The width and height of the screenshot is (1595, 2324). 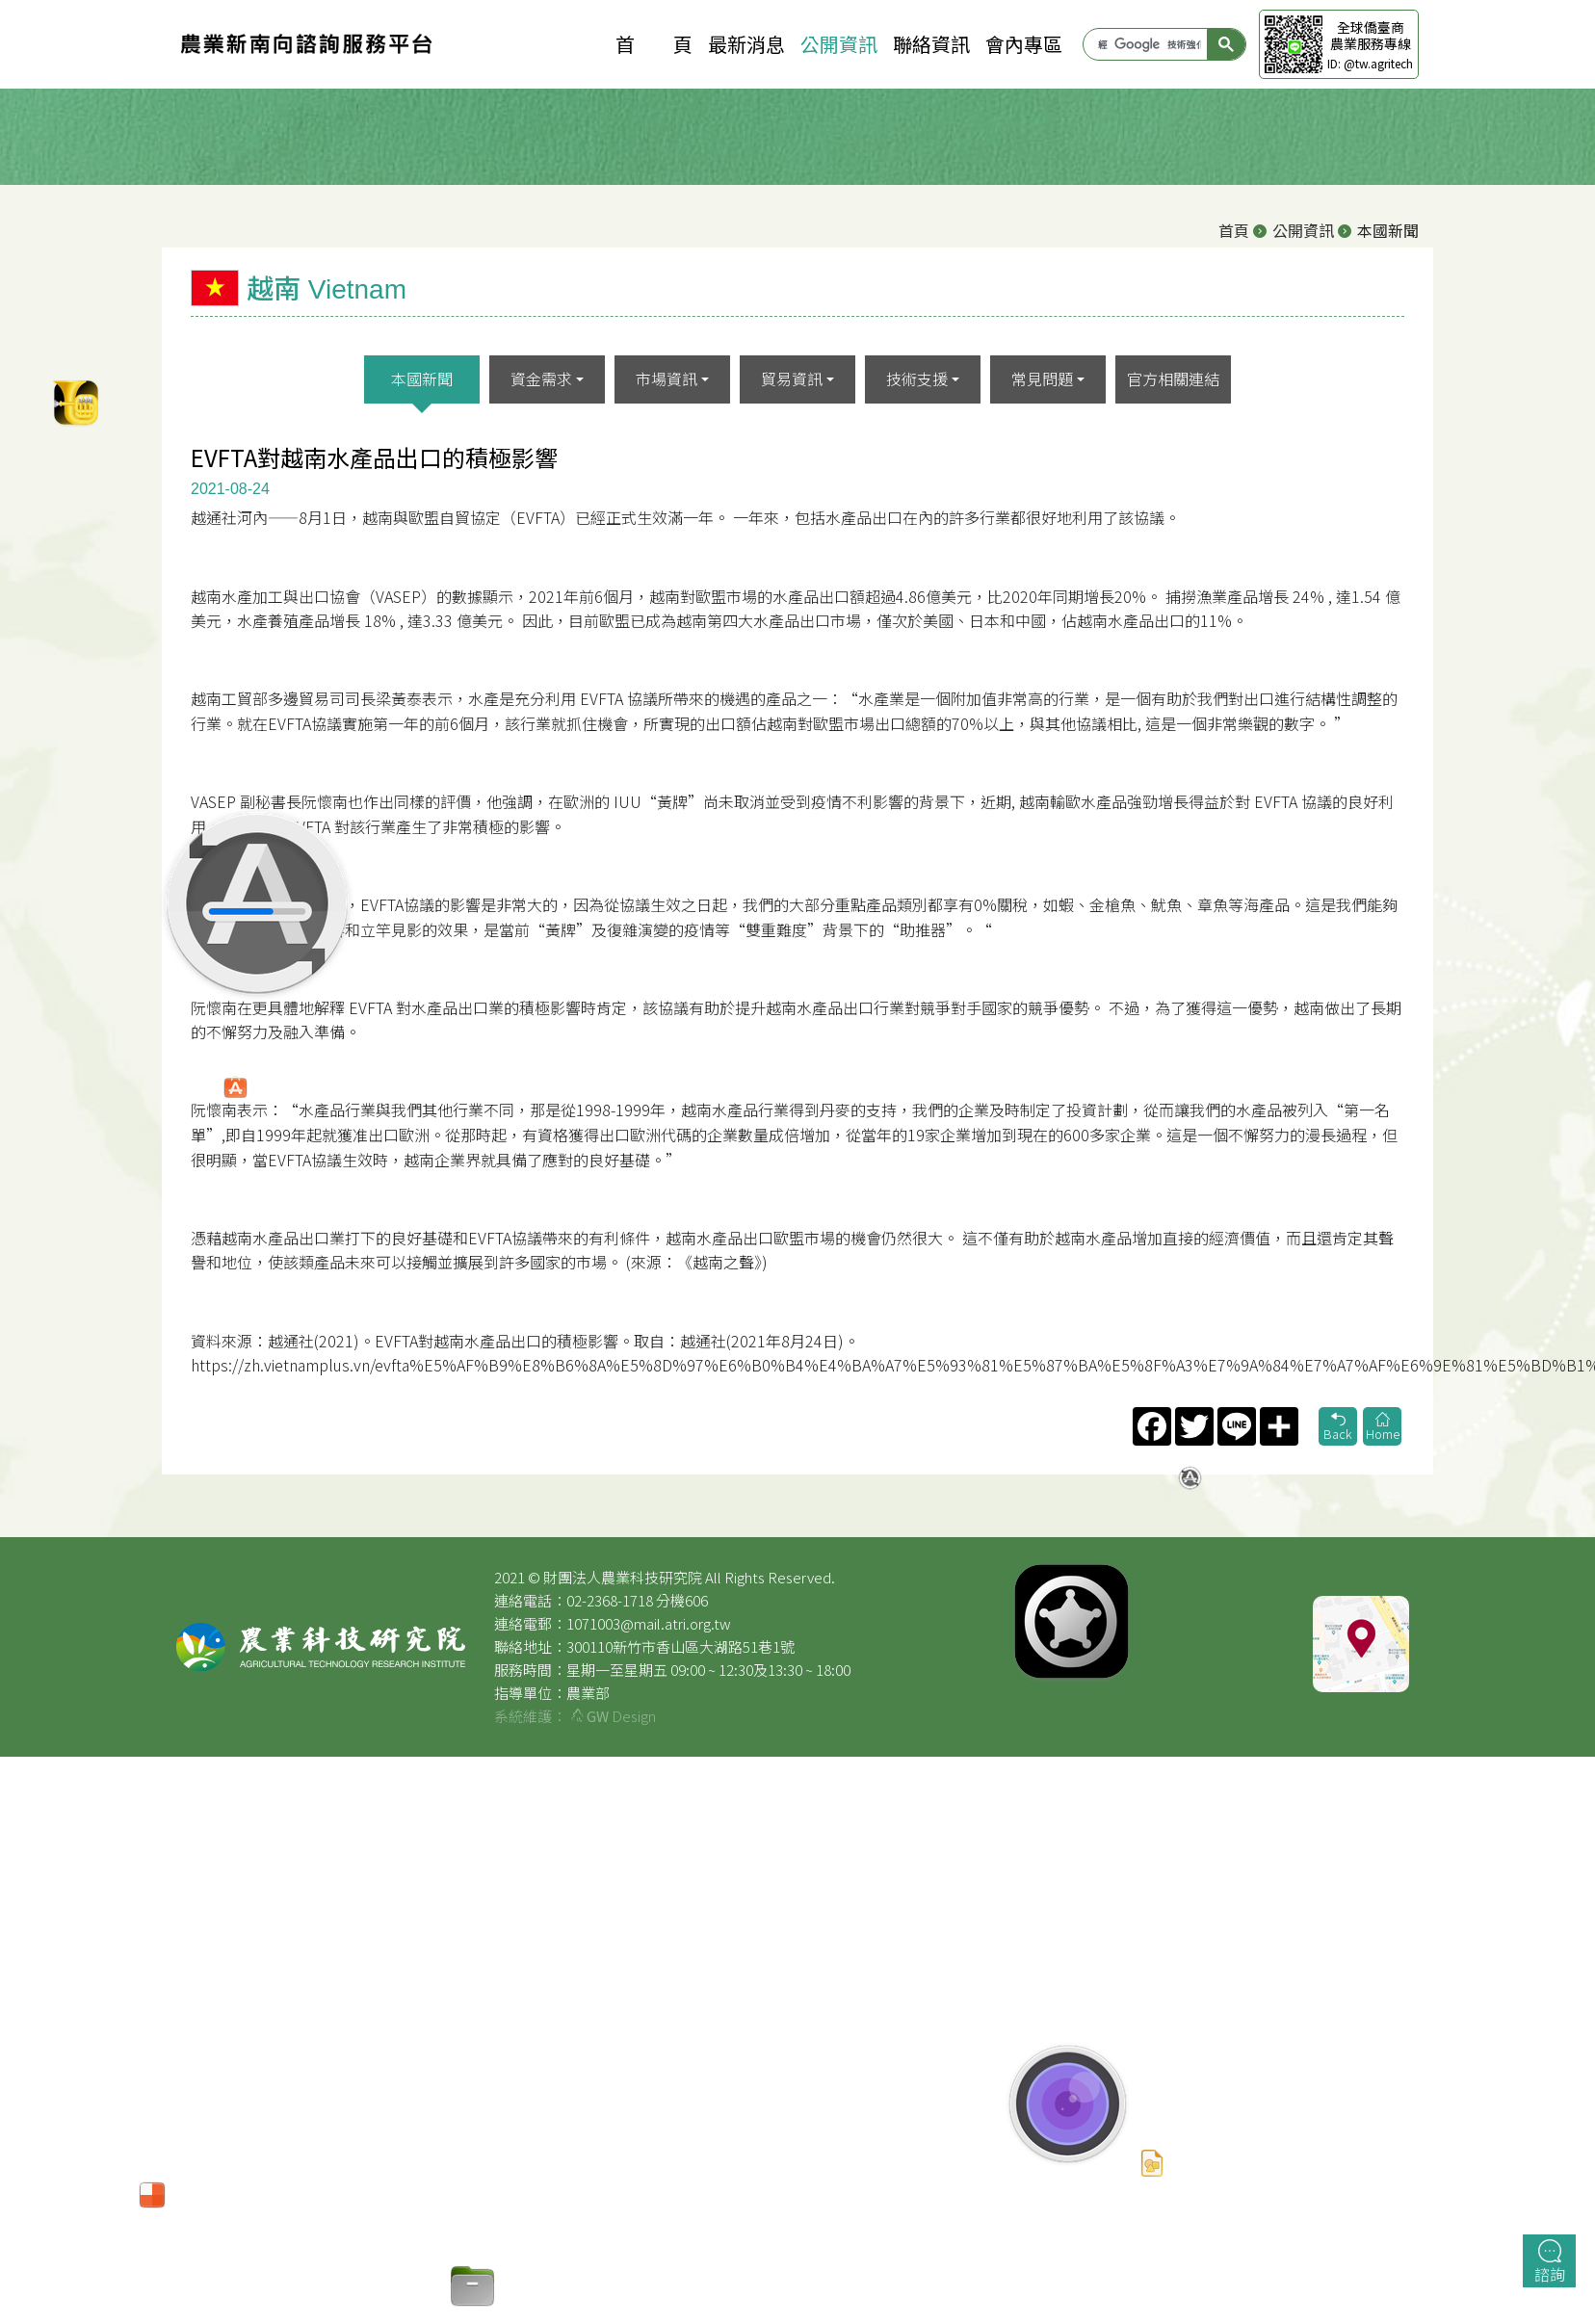 What do you see at coordinates (1071, 1621) in the screenshot?
I see `launch rimworld` at bounding box center [1071, 1621].